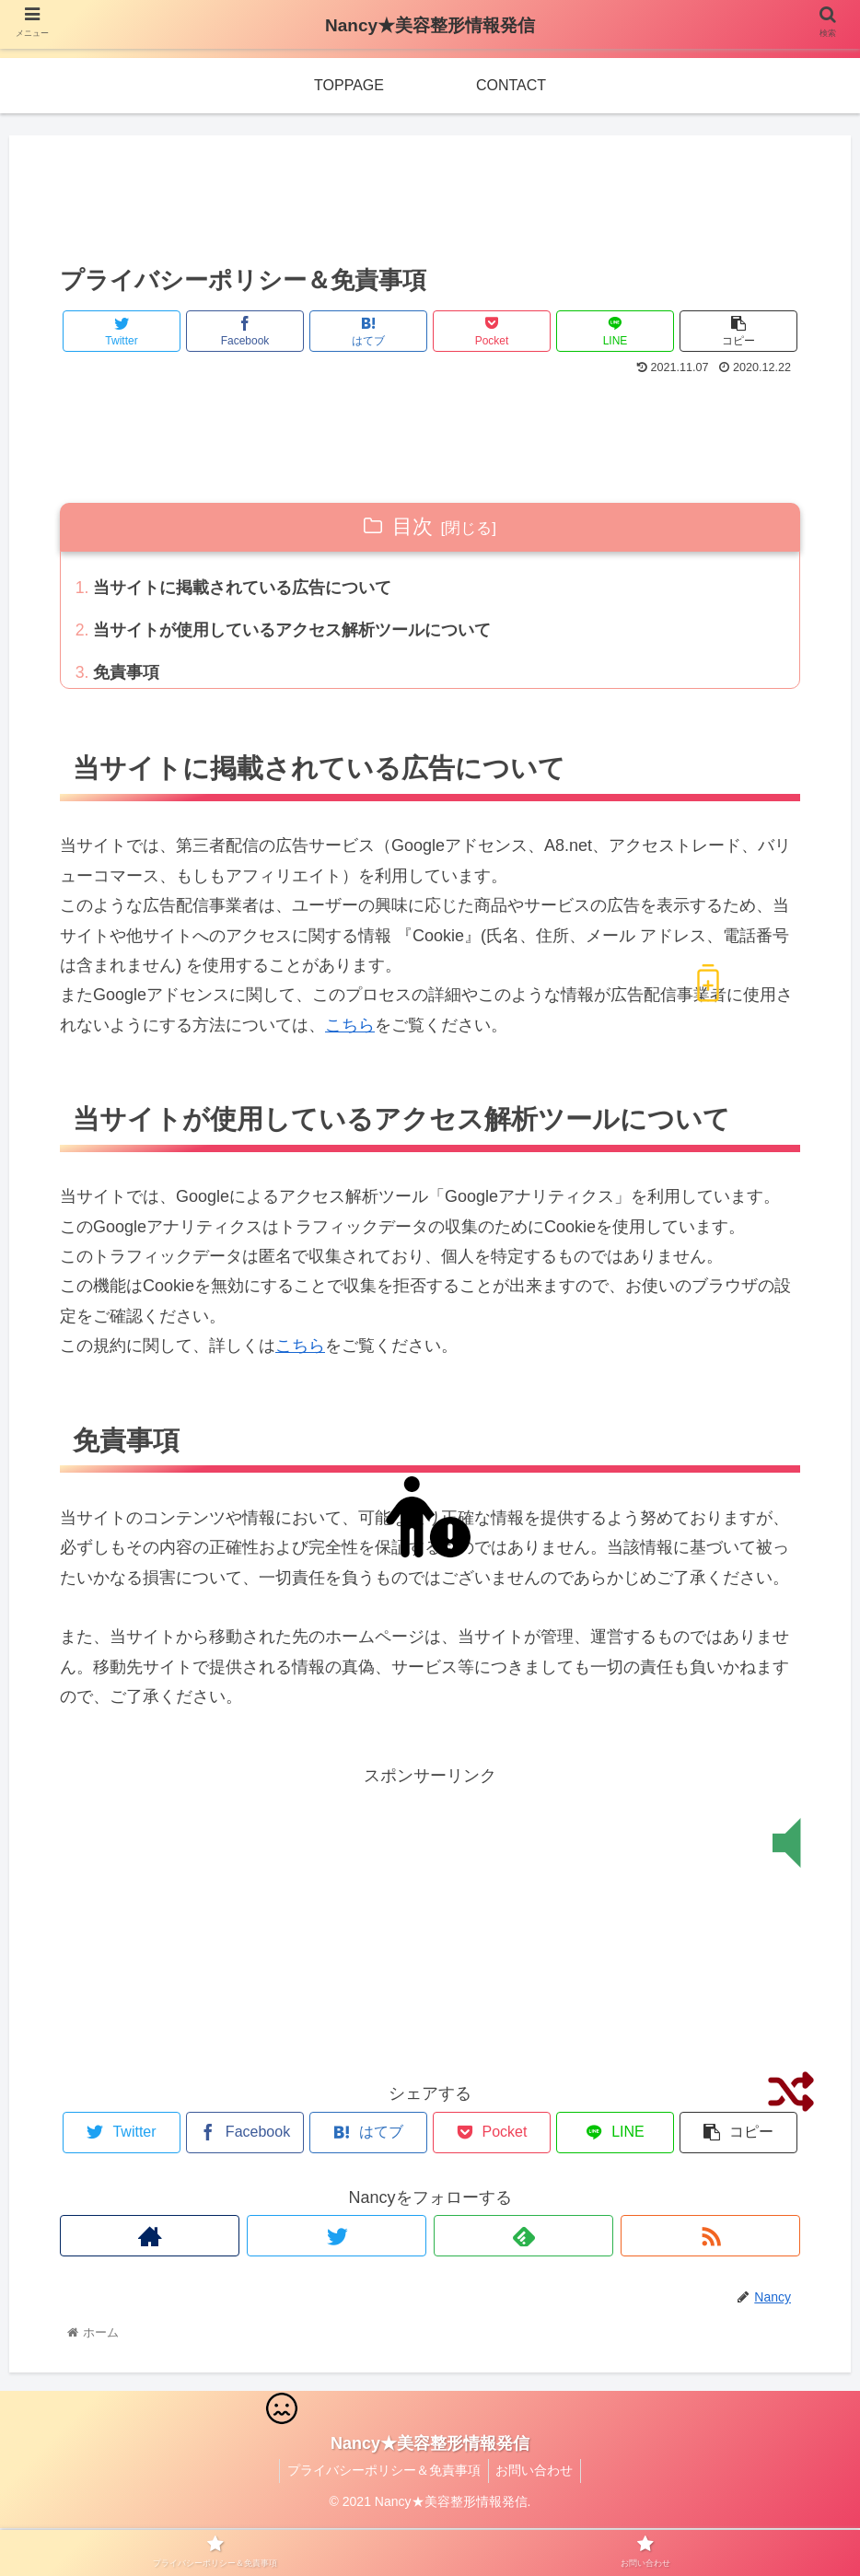  Describe the element at coordinates (708, 984) in the screenshot. I see `add a new battery or power source` at that location.